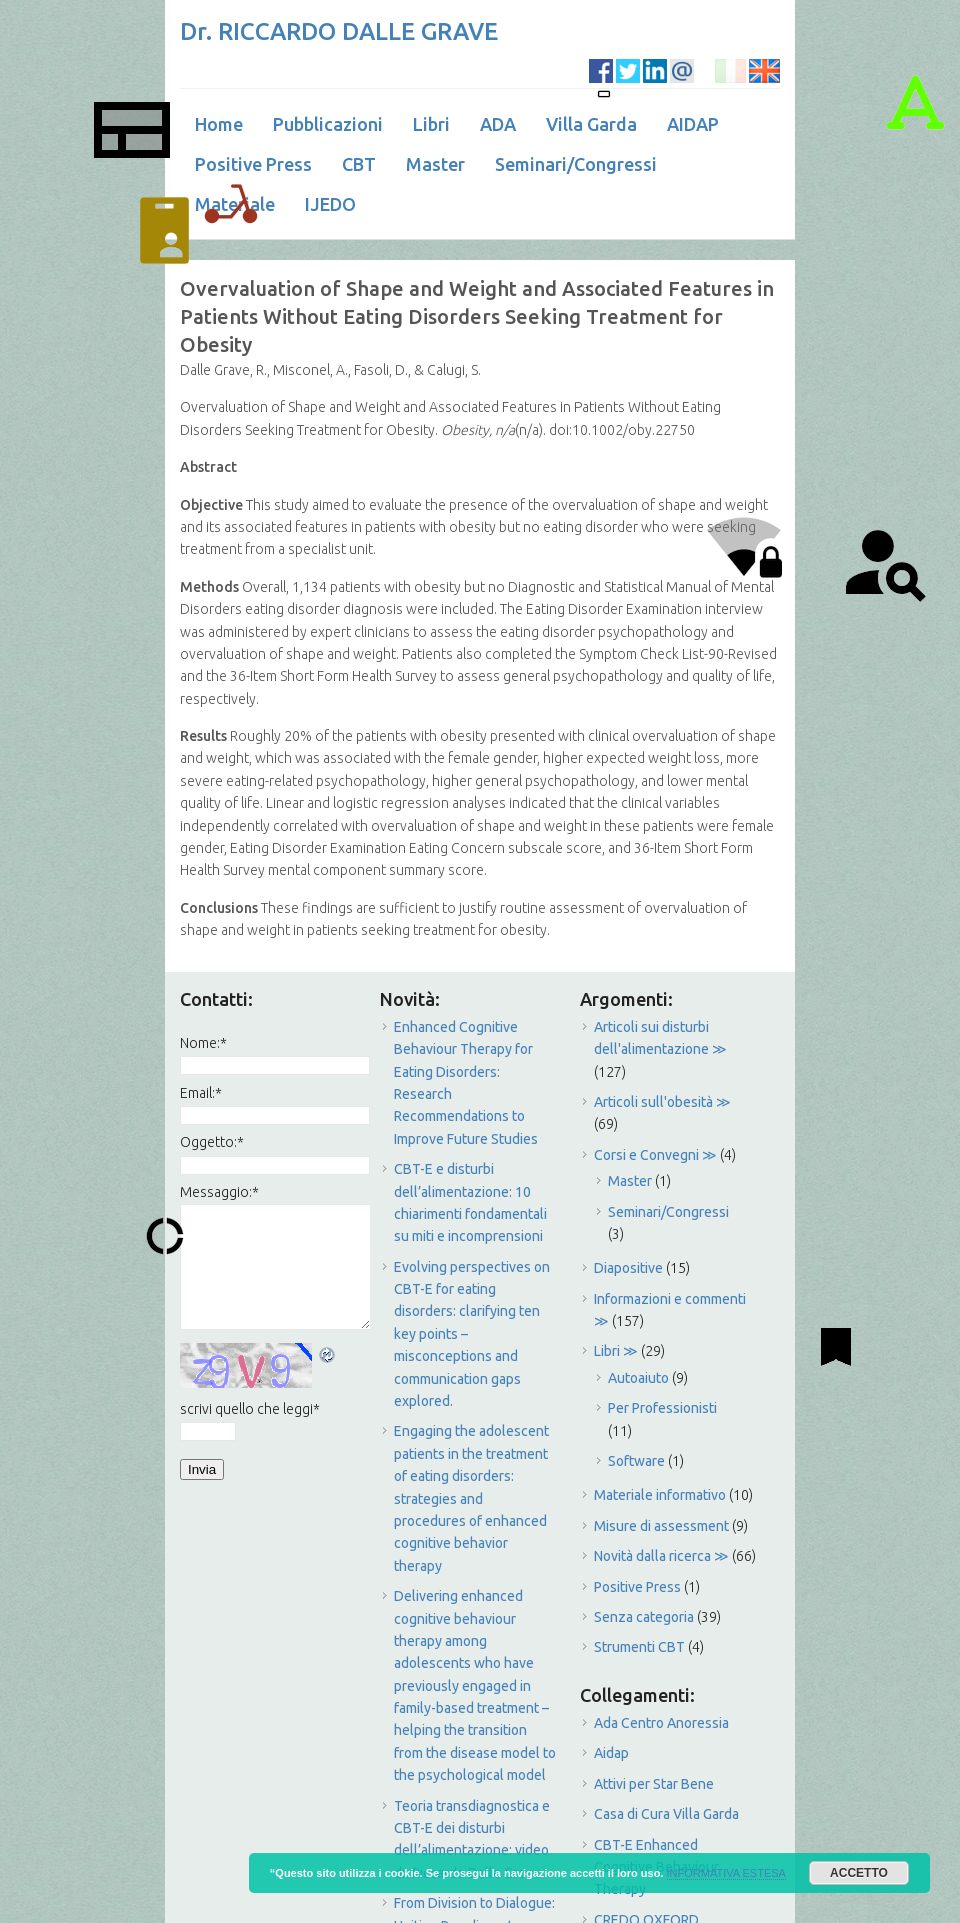 This screenshot has width=960, height=1923. Describe the element at coordinates (886, 562) in the screenshot. I see `search for a user or contact` at that location.